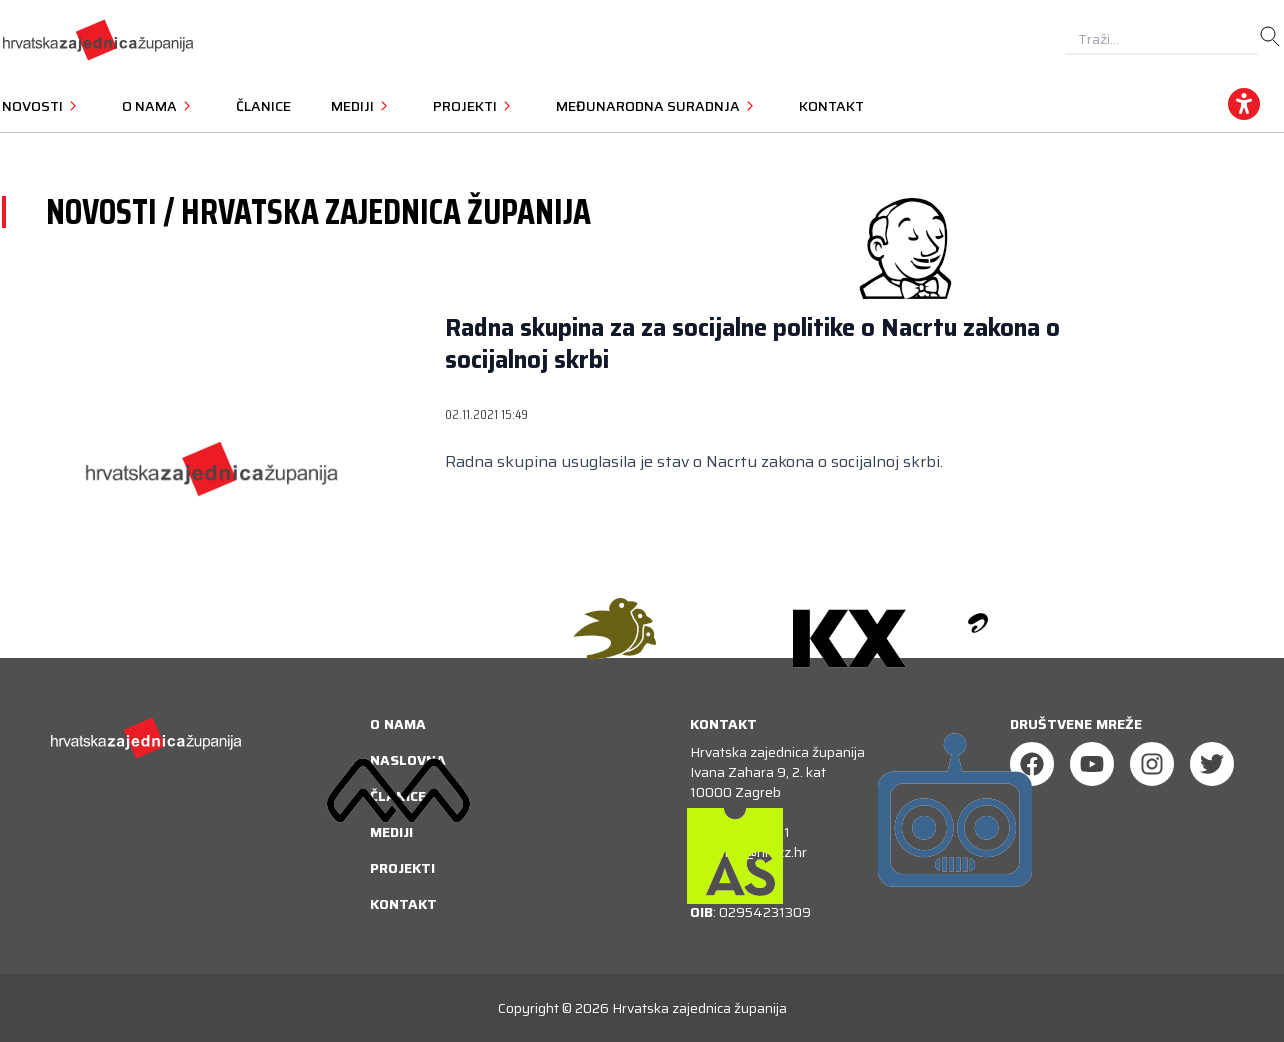 Image resolution: width=1284 pixels, height=1042 pixels. Describe the element at coordinates (735, 856) in the screenshot. I see `AssemblyScript programming language logo` at that location.